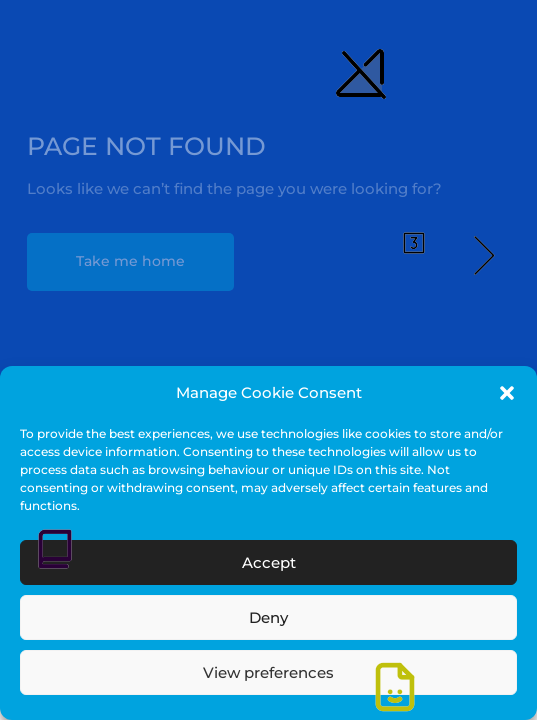 This screenshot has width=537, height=720. What do you see at coordinates (395, 687) in the screenshot?
I see `view a friendly or positive document` at bounding box center [395, 687].